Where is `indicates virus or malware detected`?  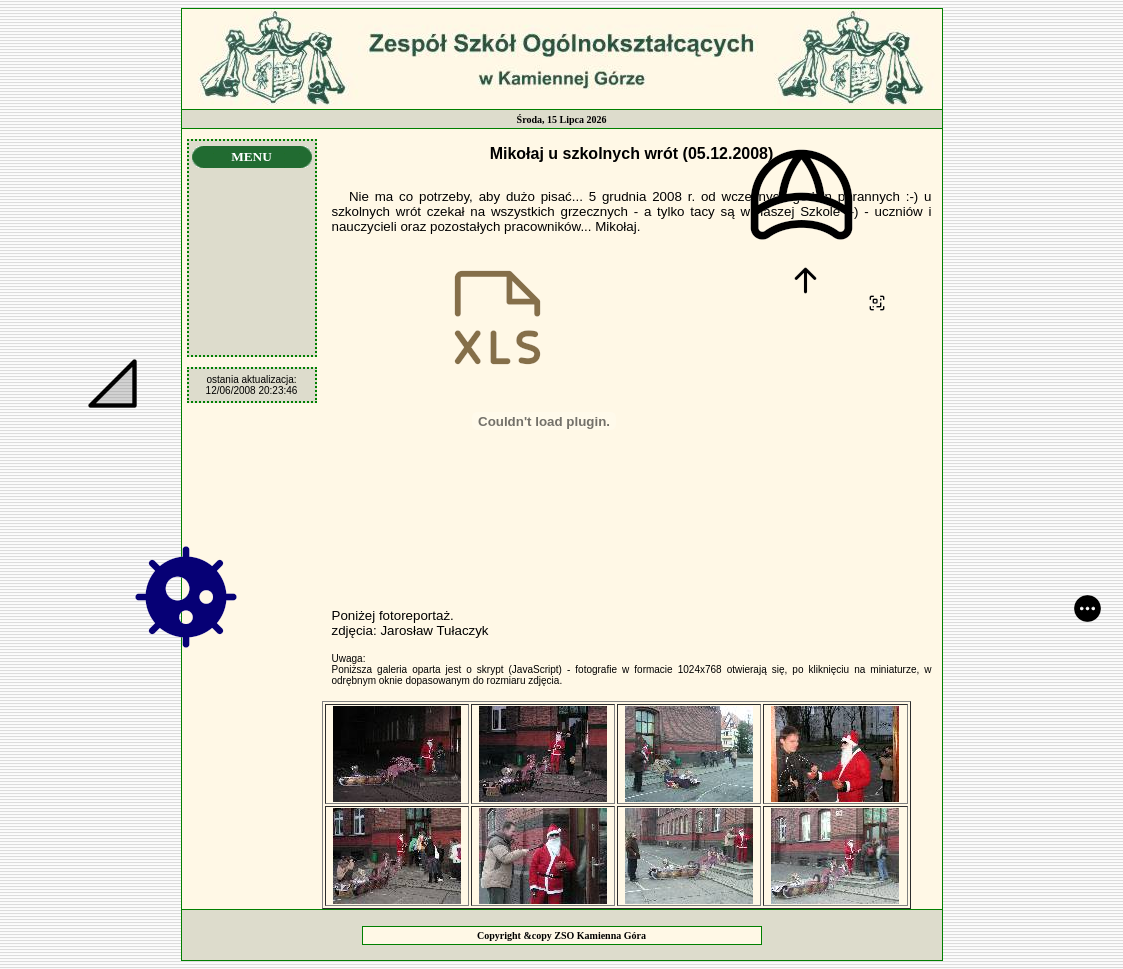
indicates virus or malware detected is located at coordinates (186, 597).